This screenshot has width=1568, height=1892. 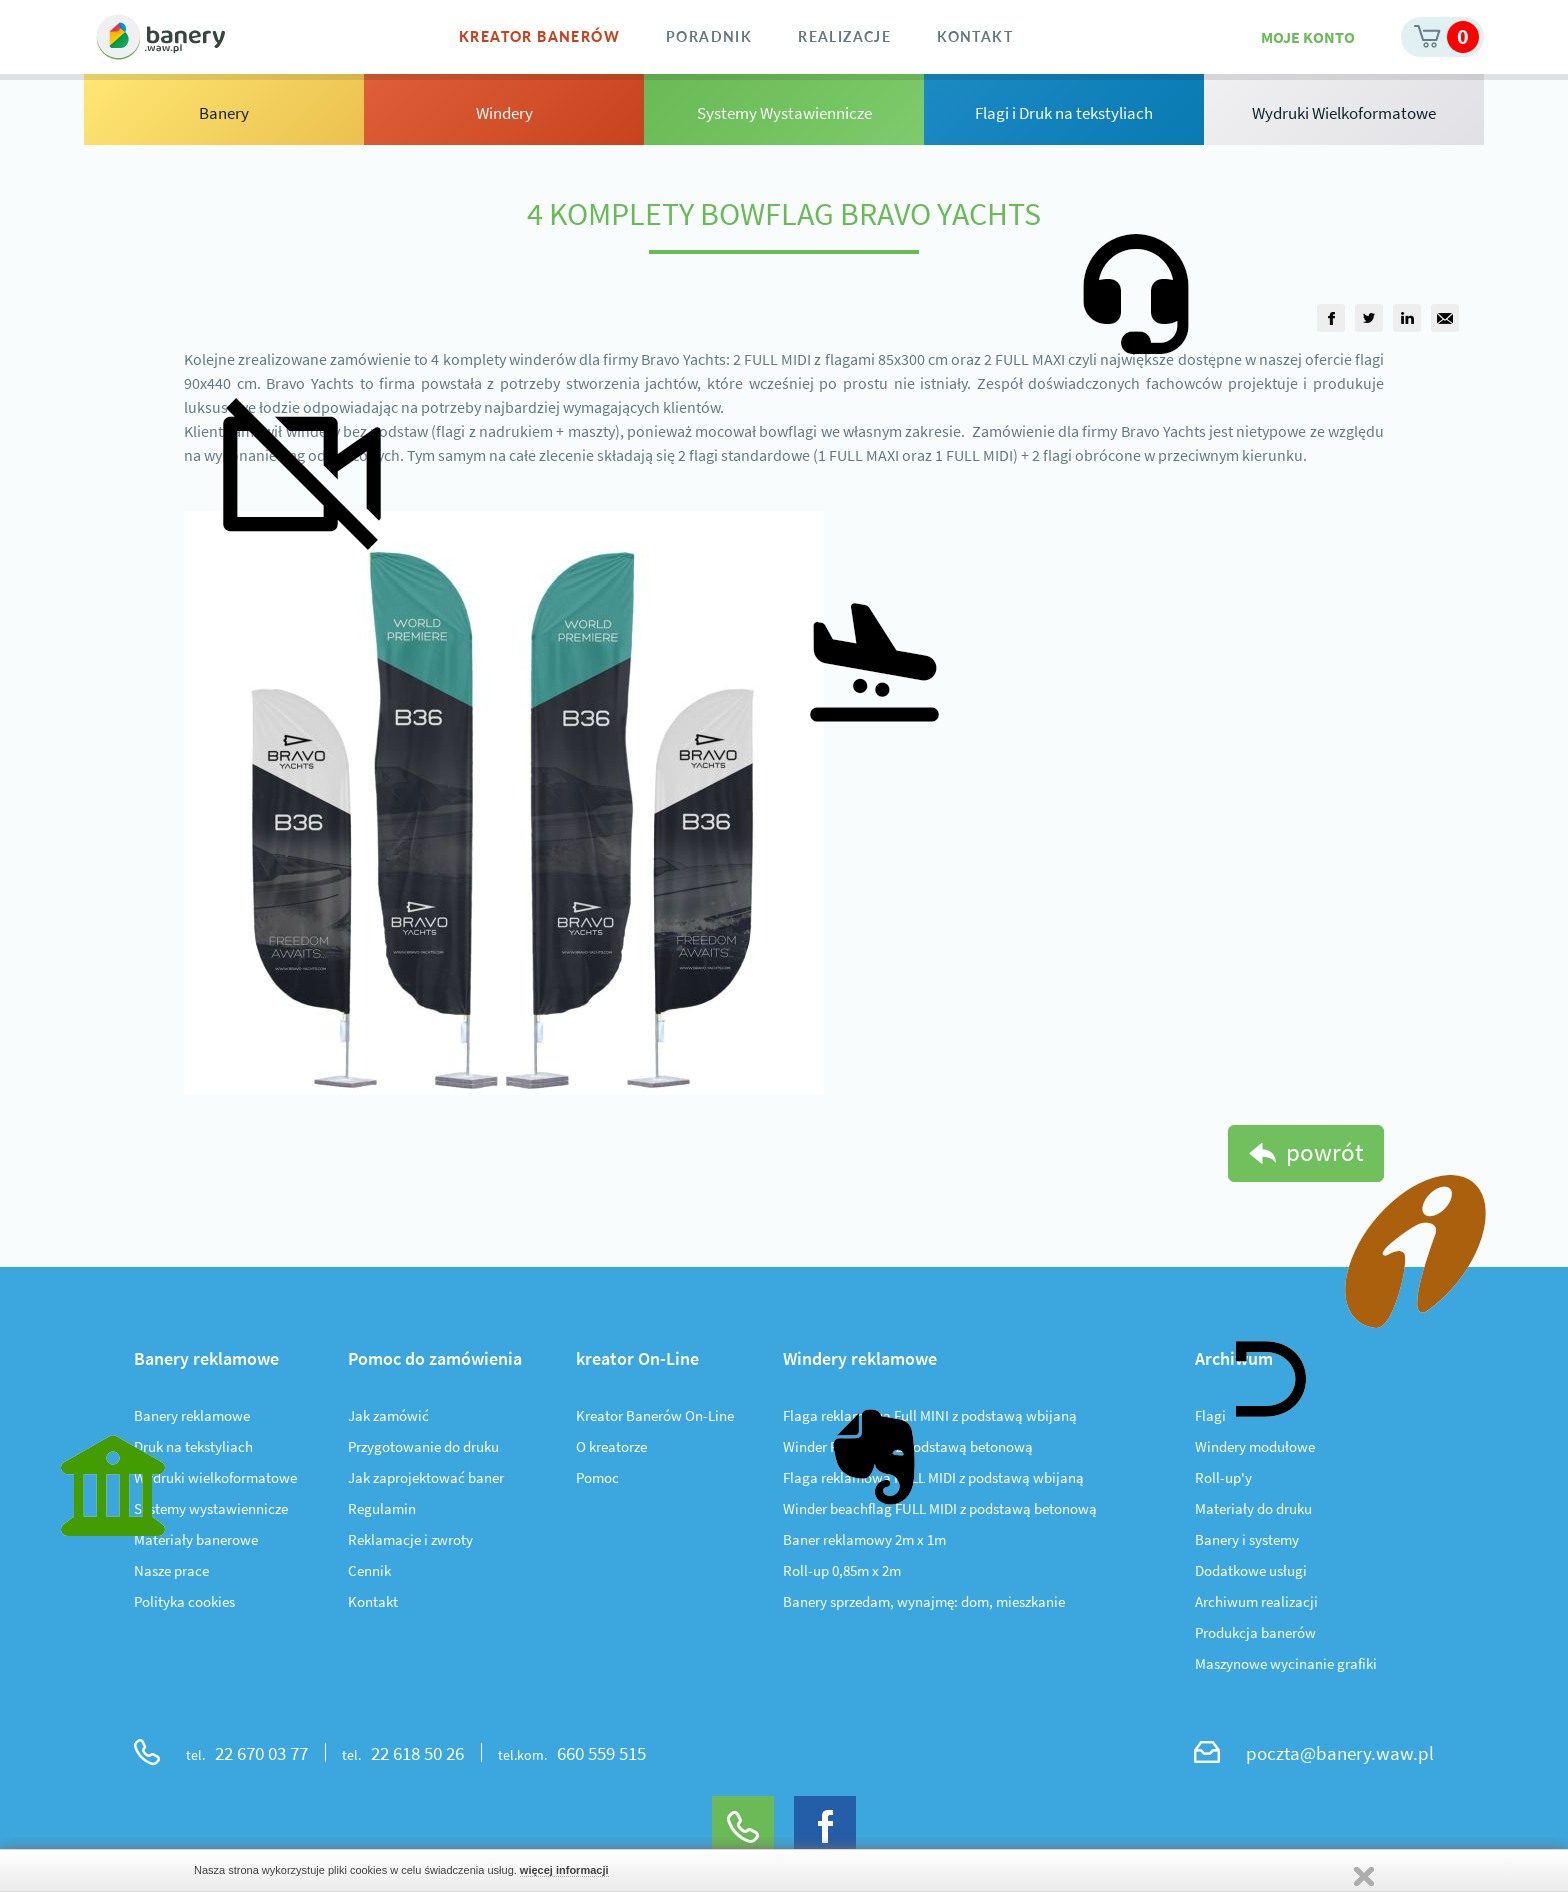 What do you see at coordinates (1415, 1251) in the screenshot?
I see `open ICICI Bank app` at bounding box center [1415, 1251].